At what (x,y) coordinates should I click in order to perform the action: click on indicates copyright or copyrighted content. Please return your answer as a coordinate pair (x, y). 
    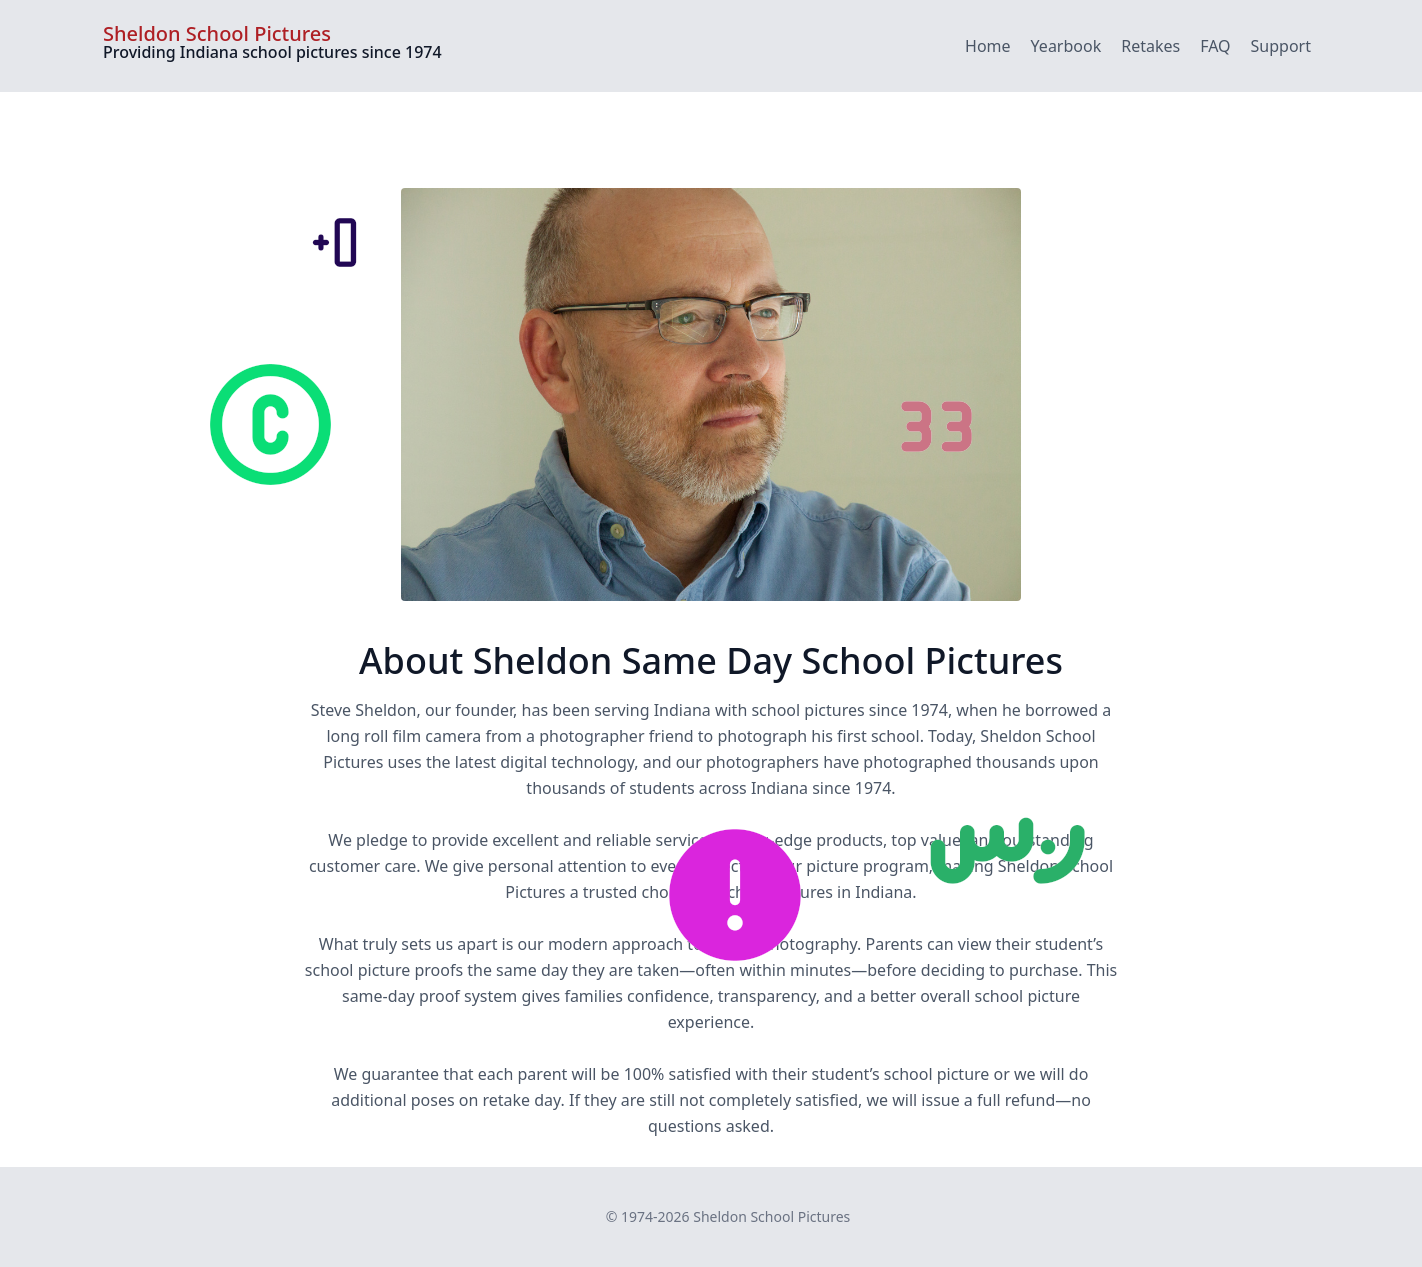
    Looking at the image, I should click on (270, 424).